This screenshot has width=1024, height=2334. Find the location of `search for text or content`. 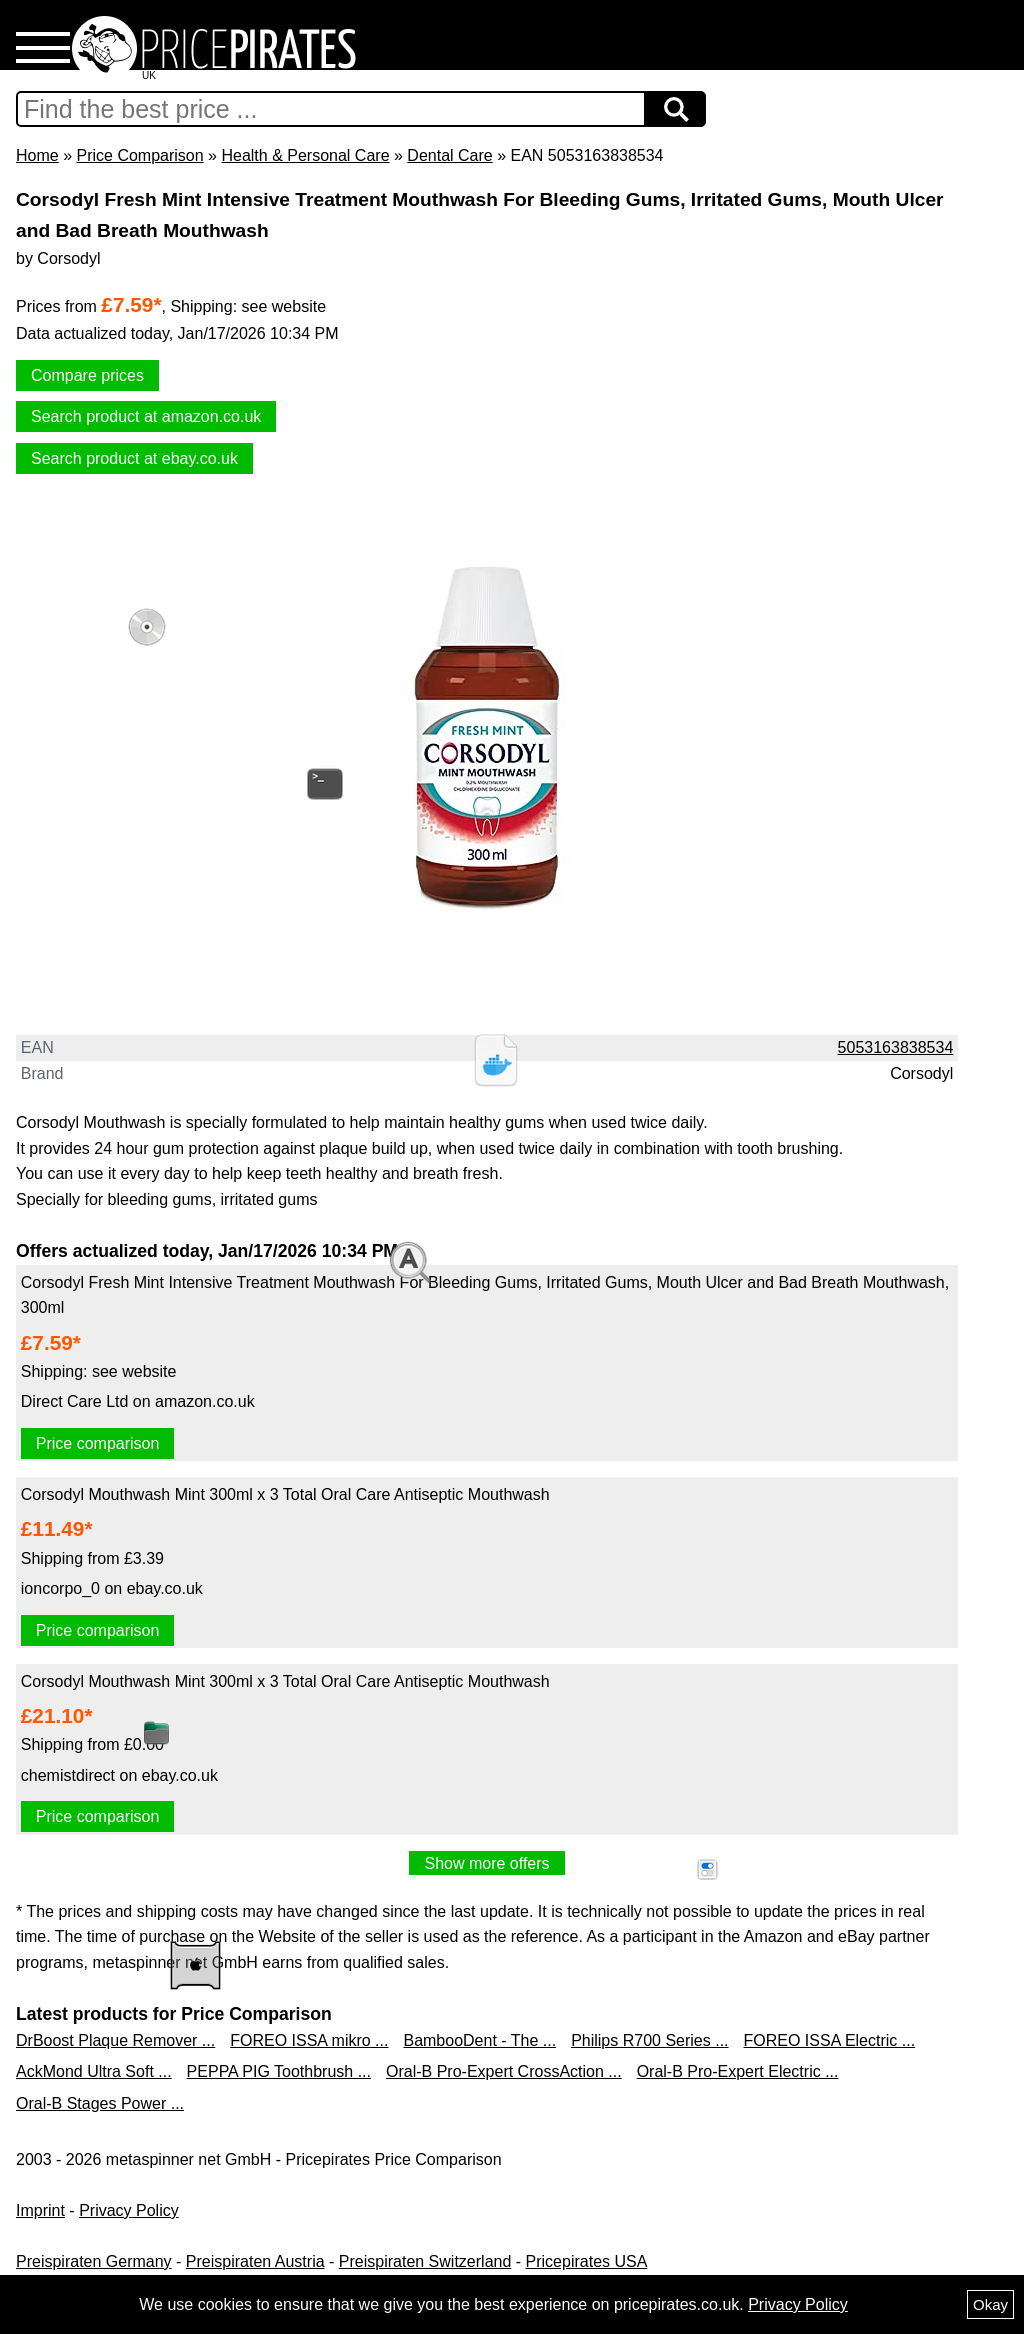

search for text or content is located at coordinates (410, 1262).